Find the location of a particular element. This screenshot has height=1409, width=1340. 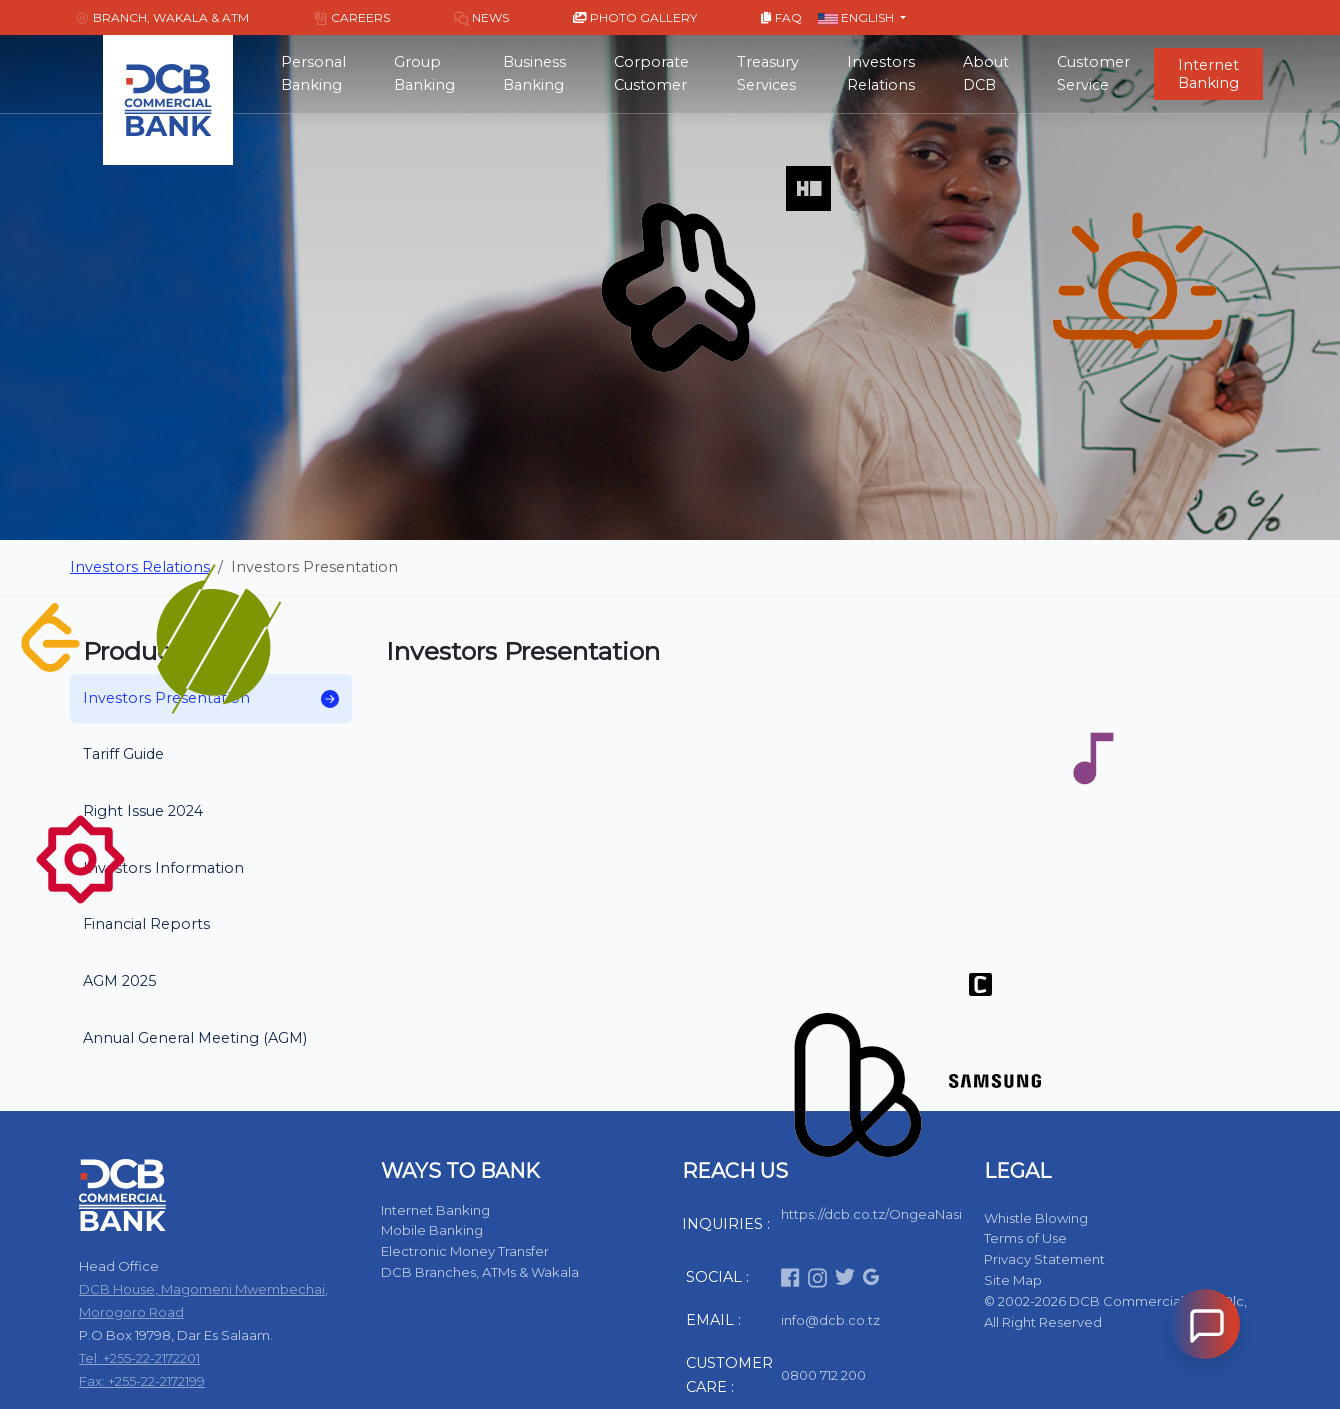

open the triller app is located at coordinates (219, 639).